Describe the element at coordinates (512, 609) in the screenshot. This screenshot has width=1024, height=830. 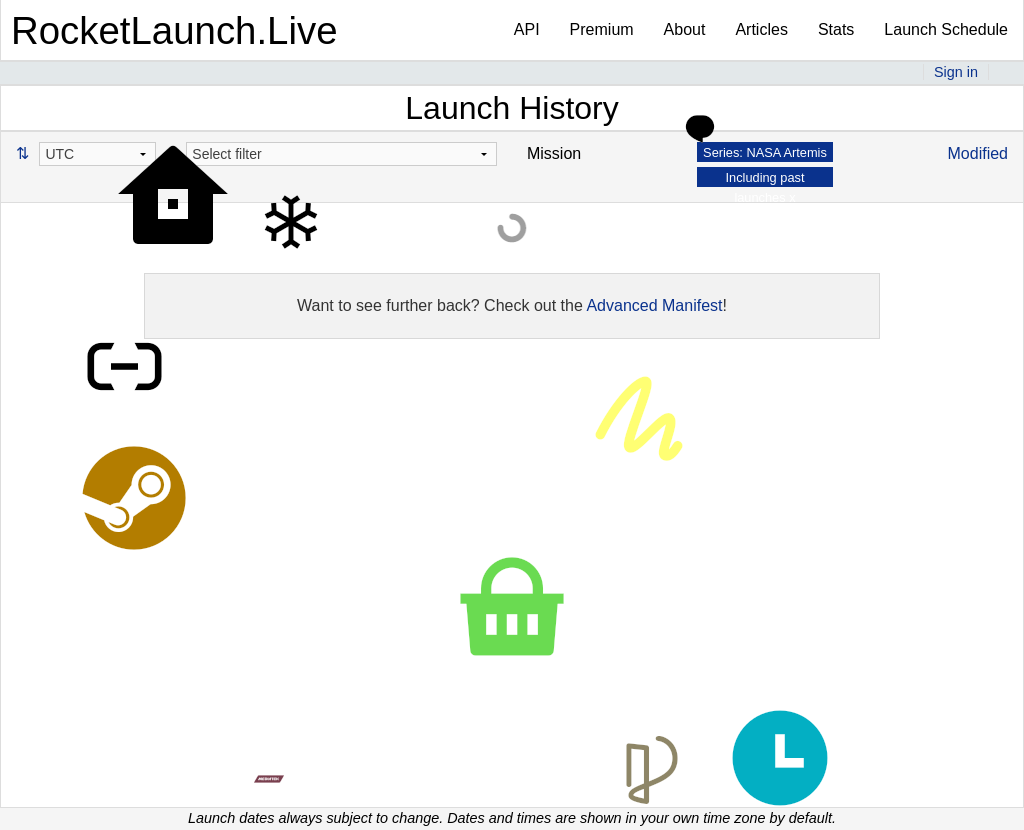
I see `view your shopping basket` at that location.